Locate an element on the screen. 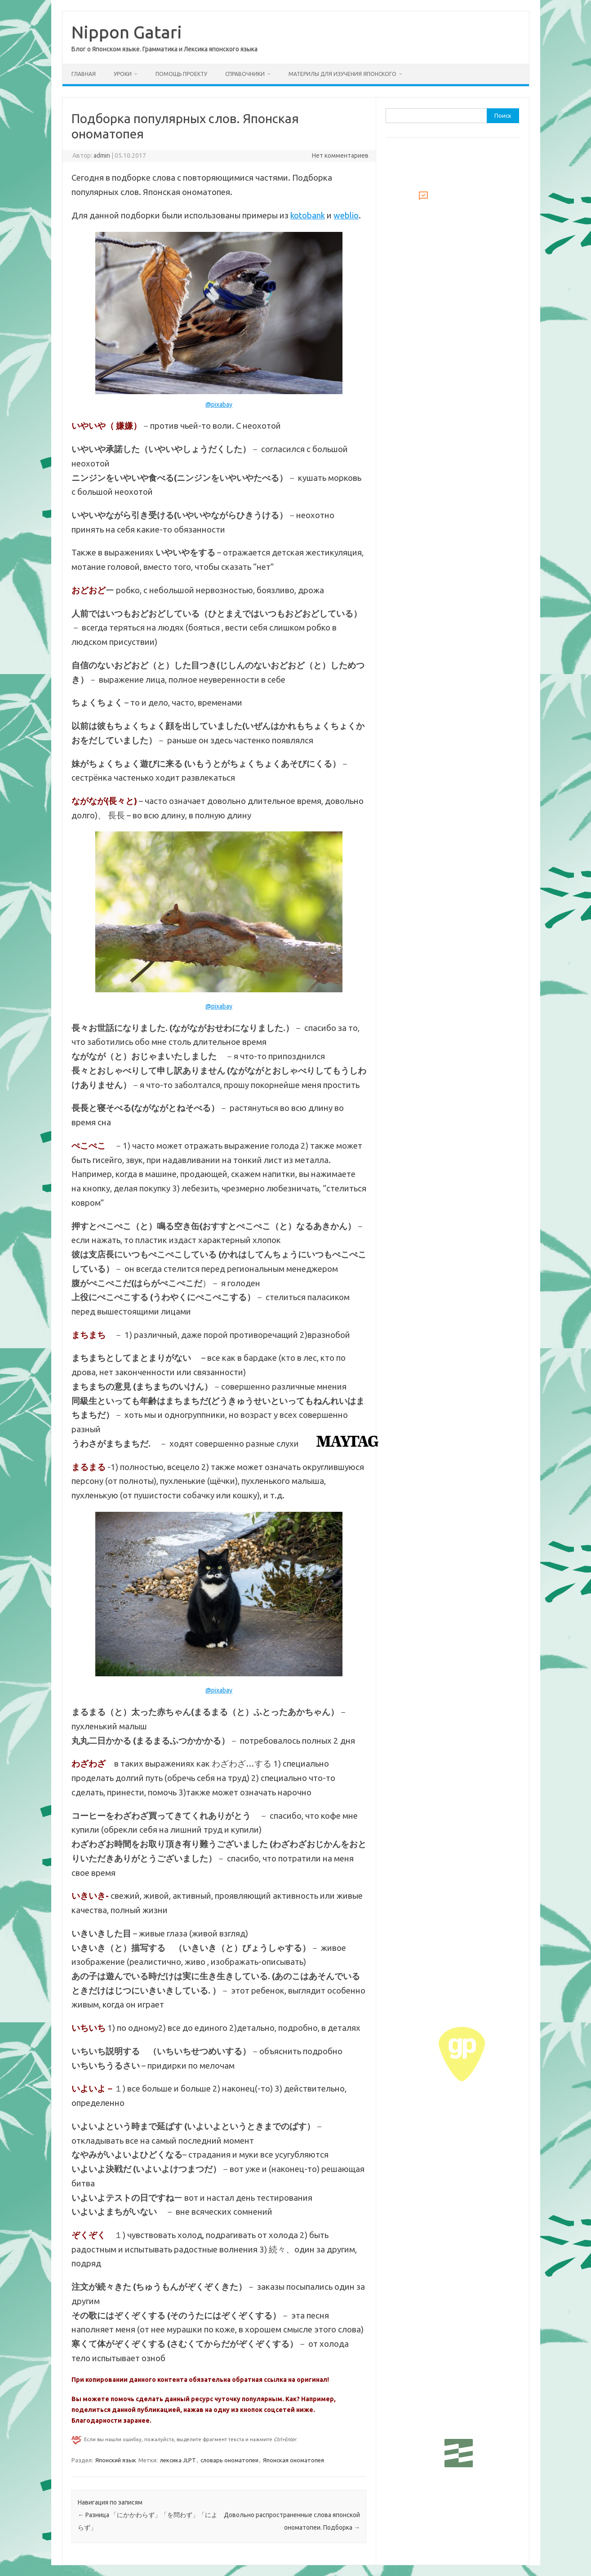 The width and height of the screenshot is (591, 2576). open guitar pro application is located at coordinates (462, 2054).